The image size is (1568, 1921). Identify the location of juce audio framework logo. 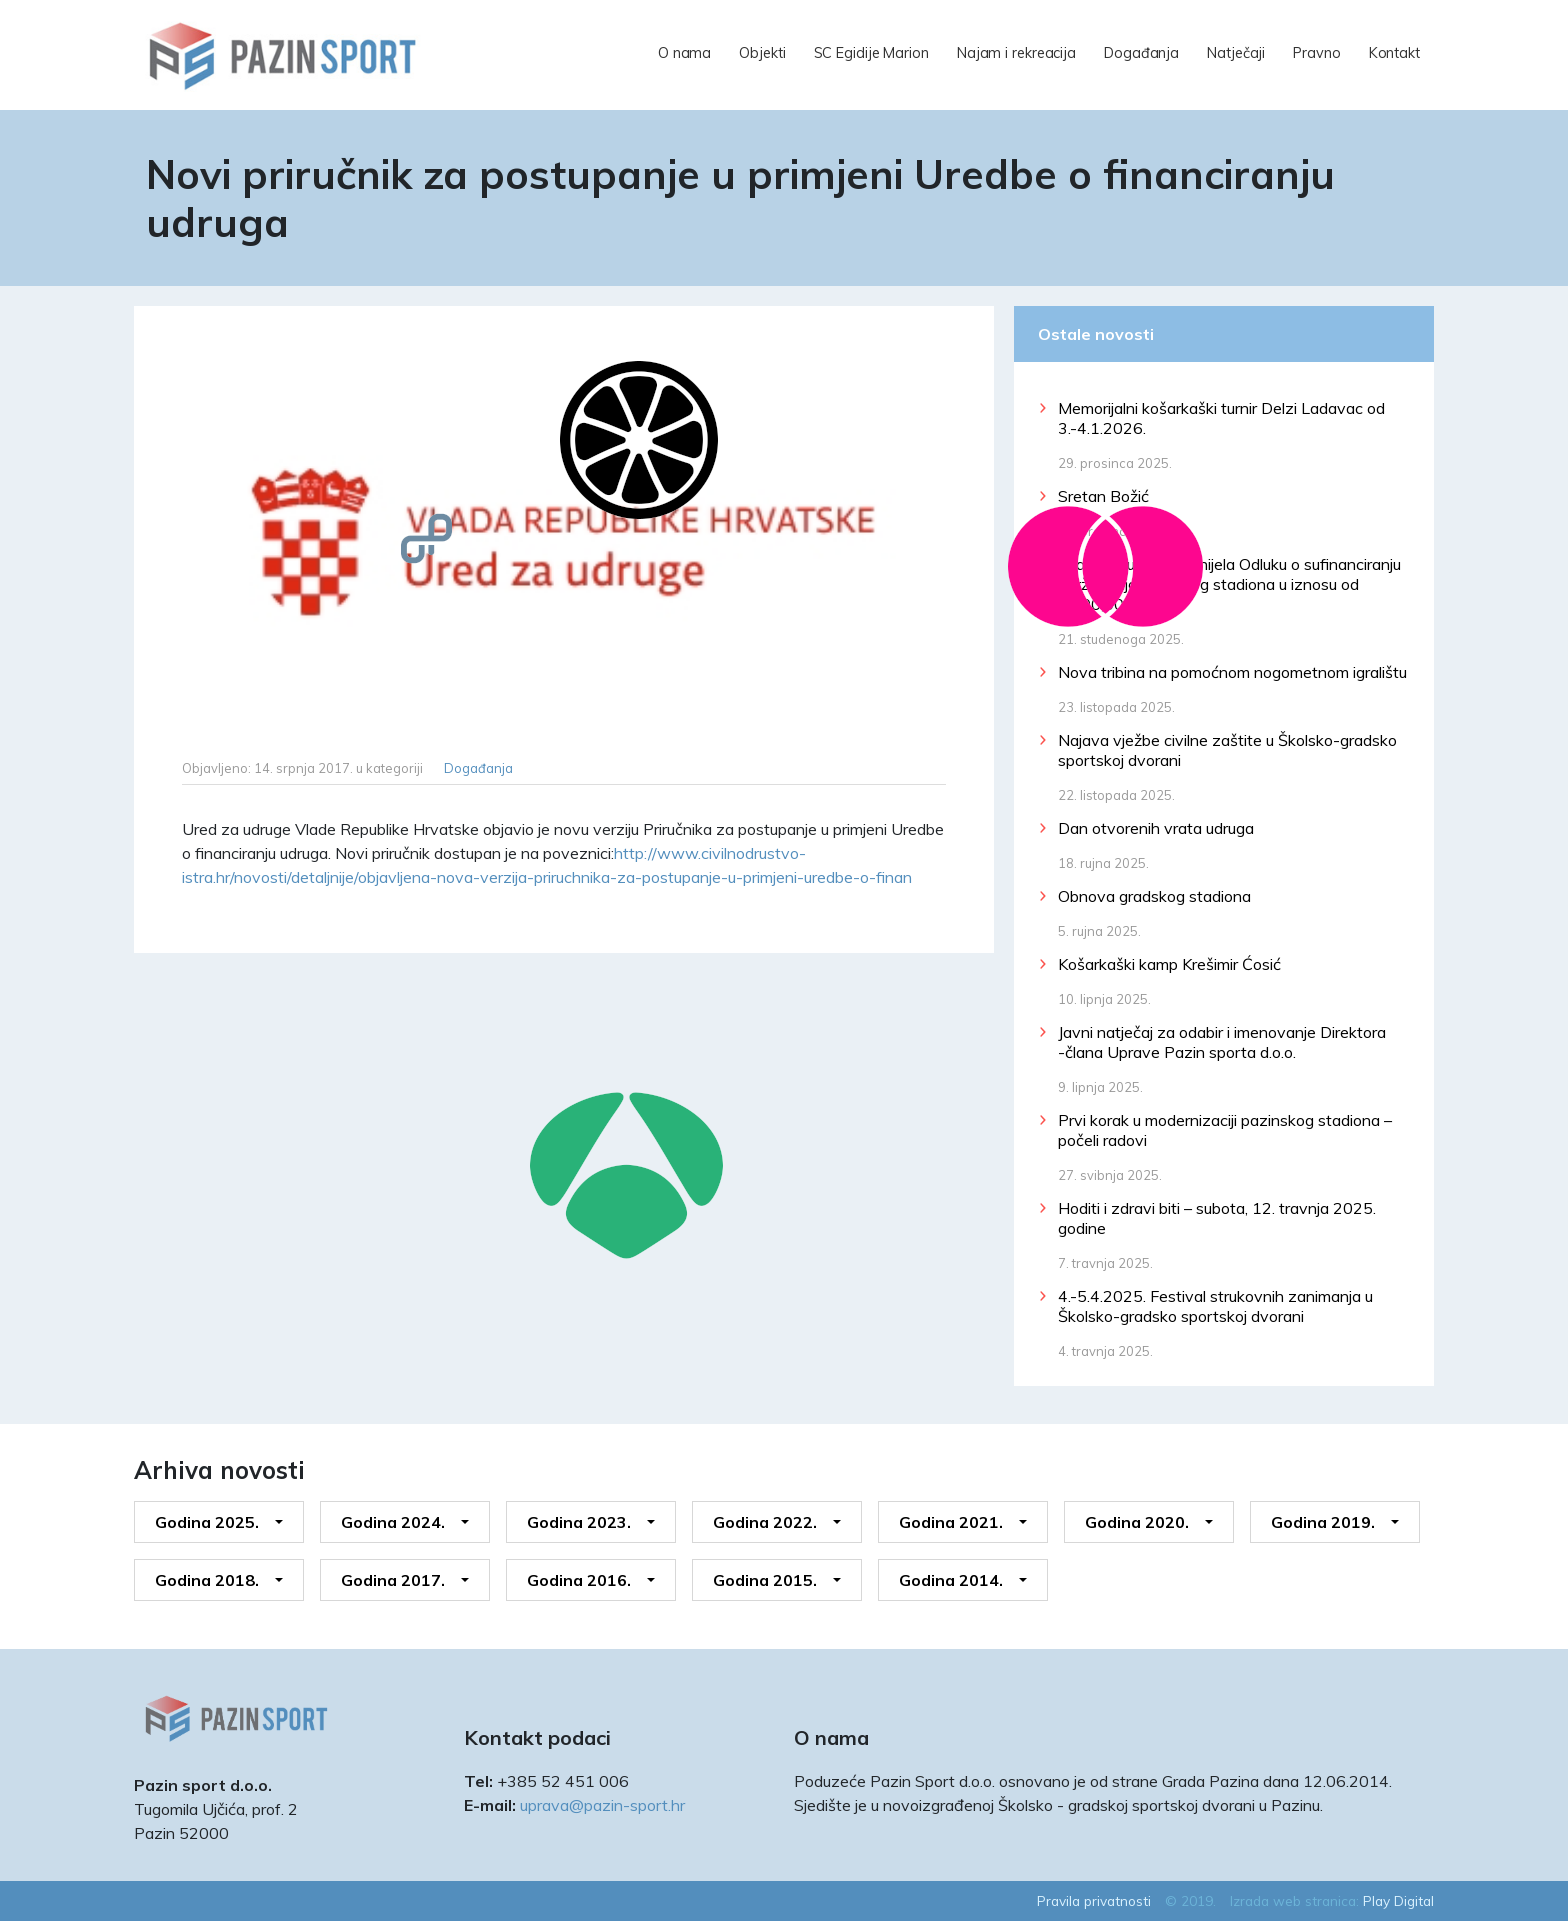
(639, 440).